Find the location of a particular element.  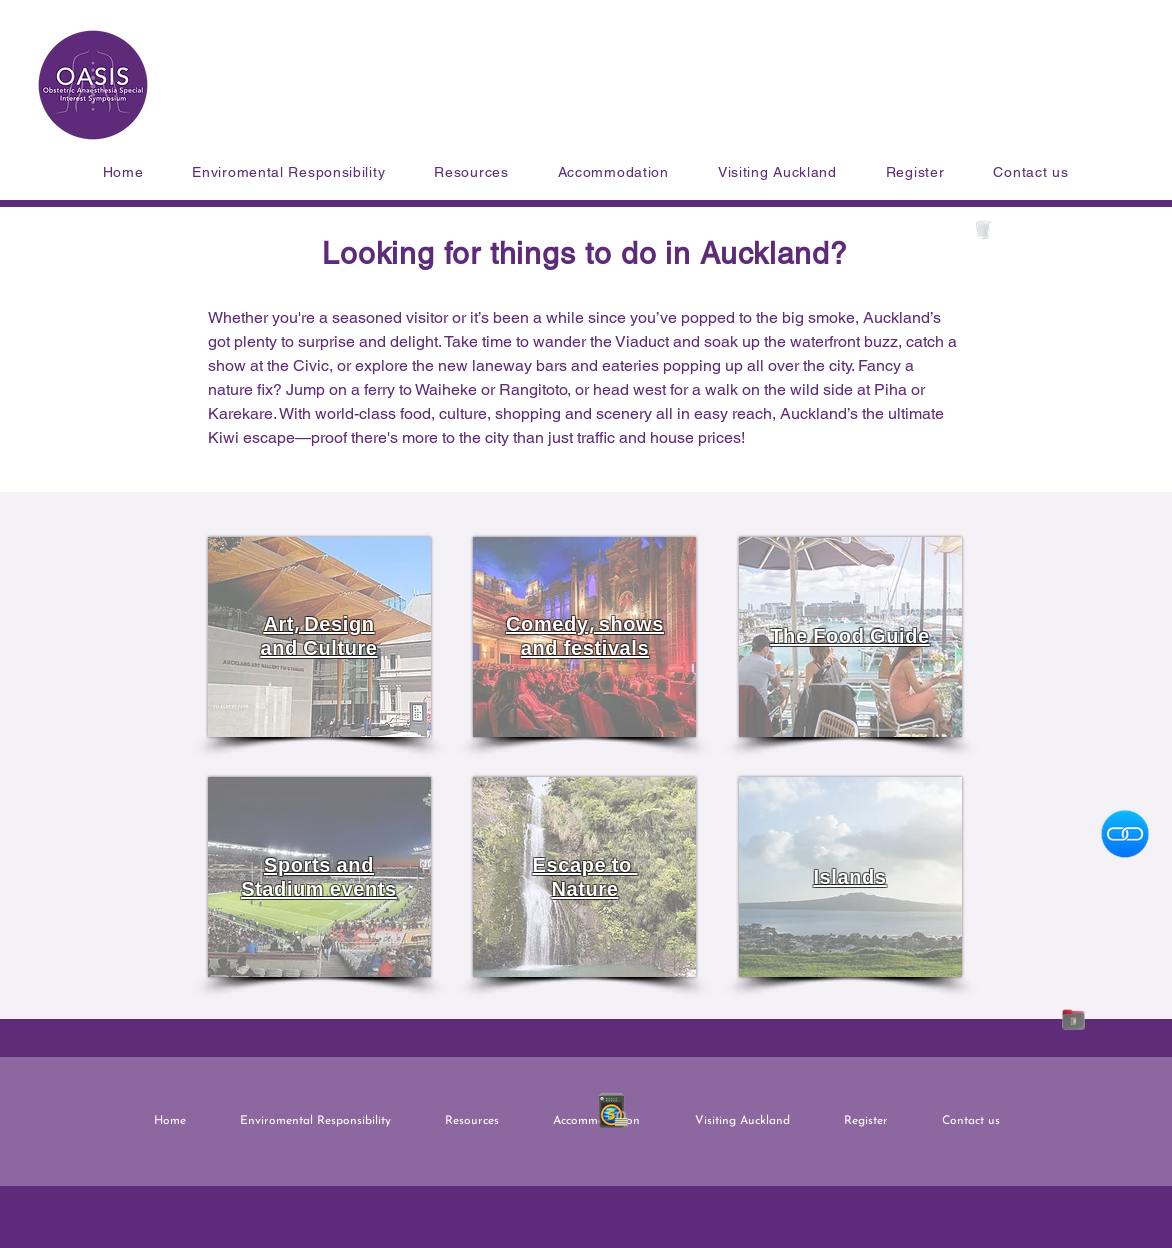

TrashIcon symbol is located at coordinates (983, 229).